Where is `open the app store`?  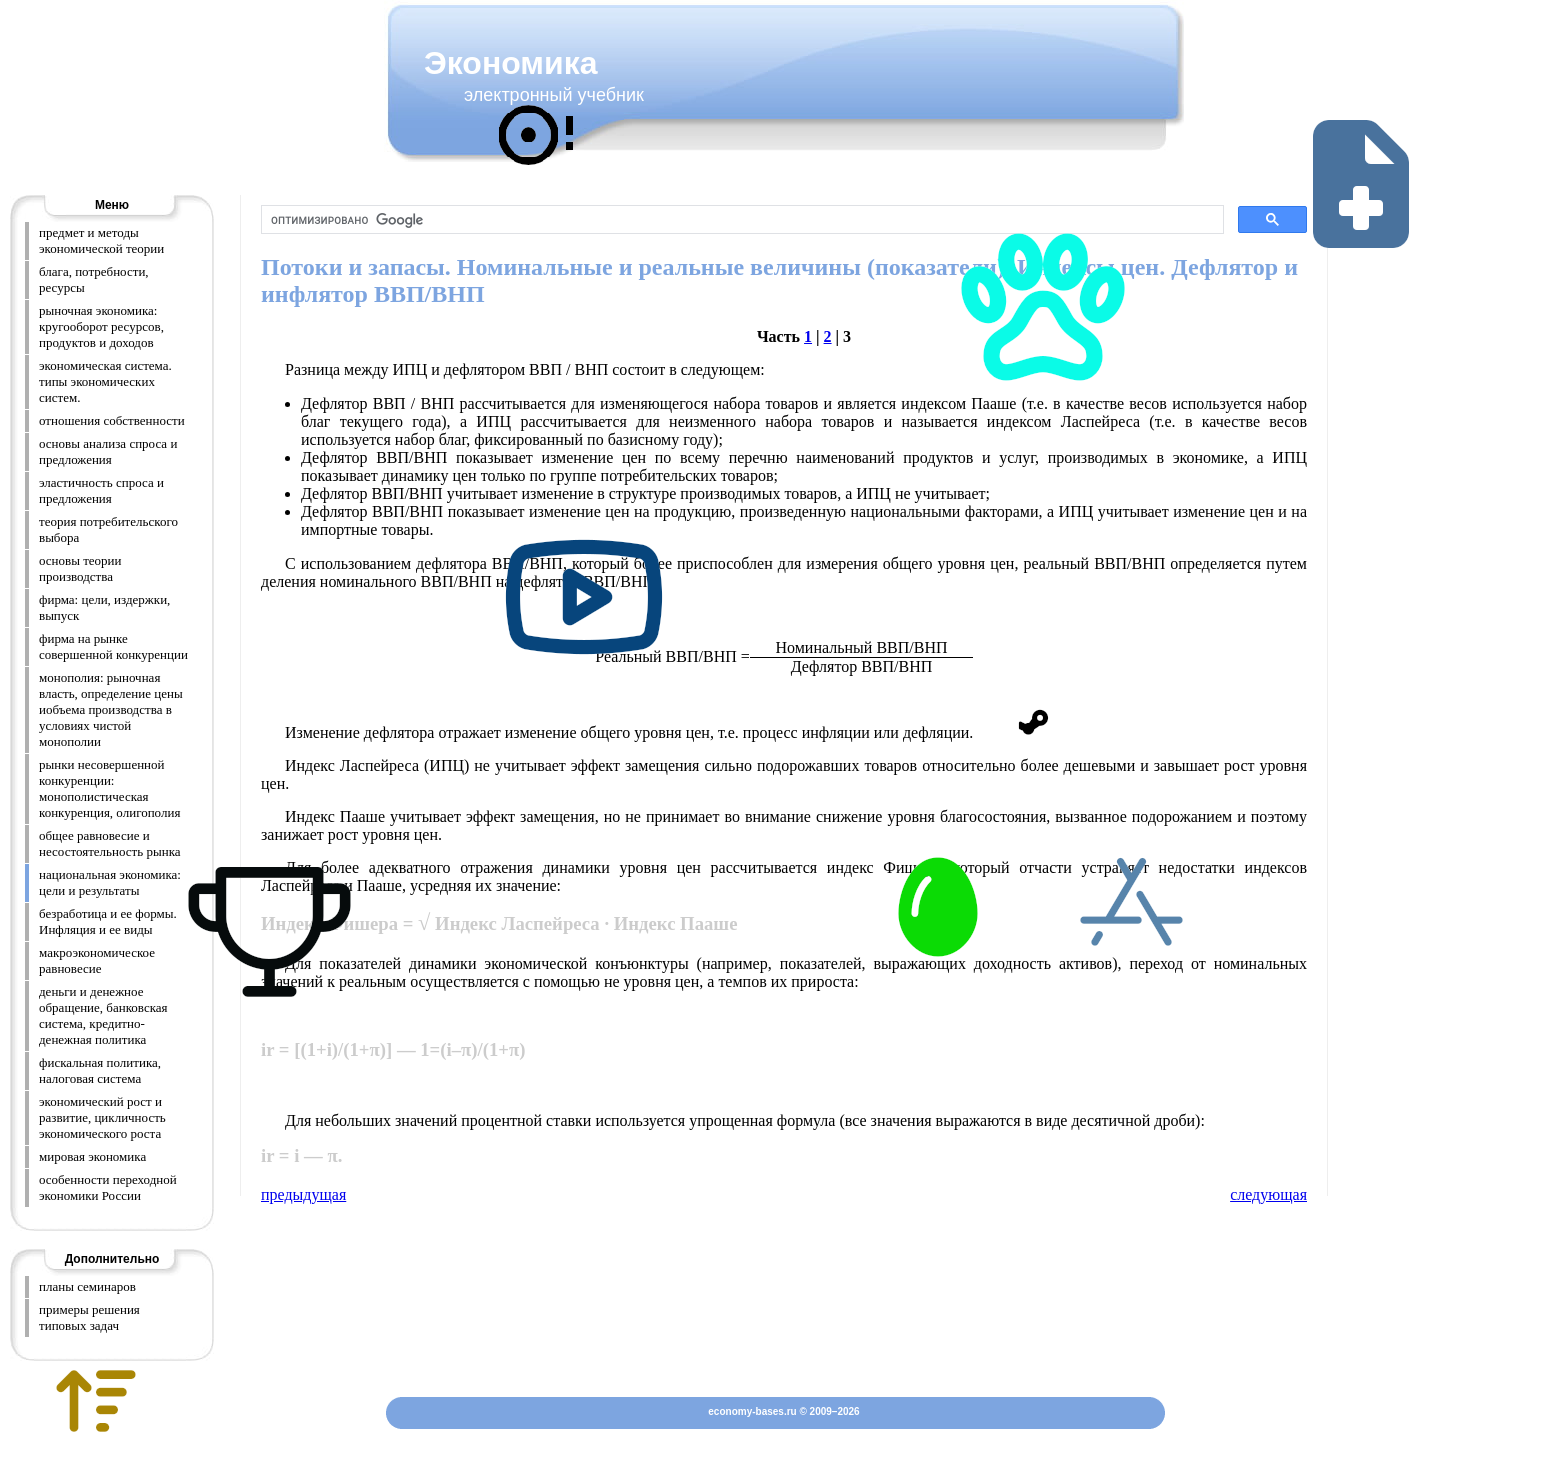
open the app store is located at coordinates (1131, 905).